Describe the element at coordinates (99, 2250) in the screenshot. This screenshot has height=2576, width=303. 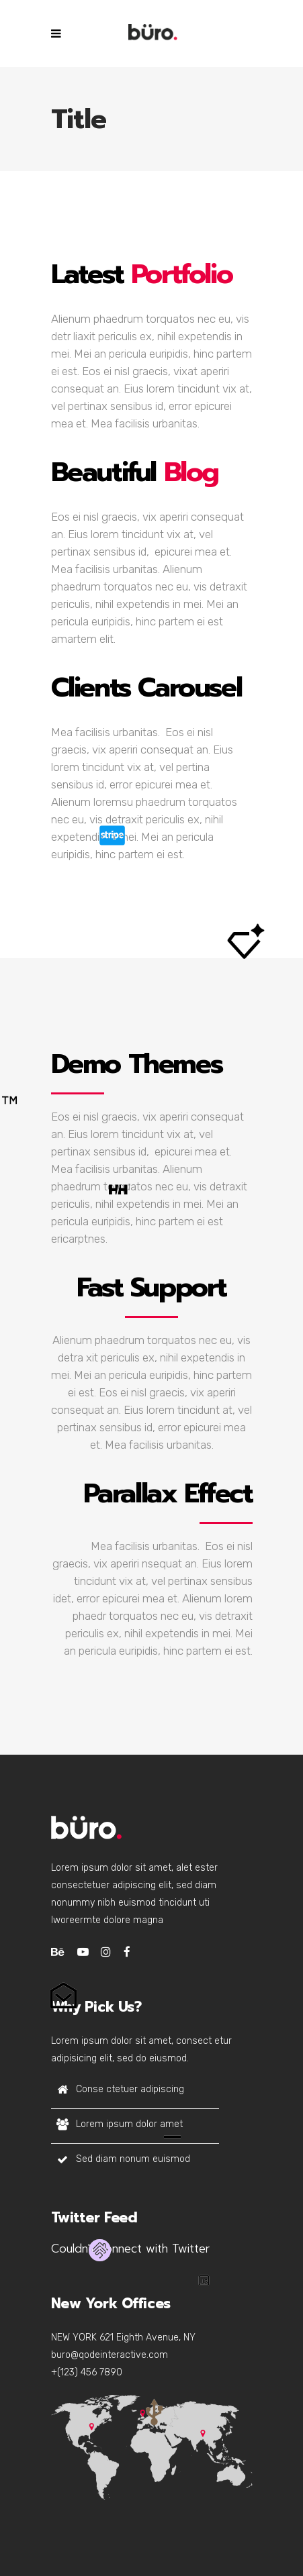
I see `open homebridge app settings` at that location.